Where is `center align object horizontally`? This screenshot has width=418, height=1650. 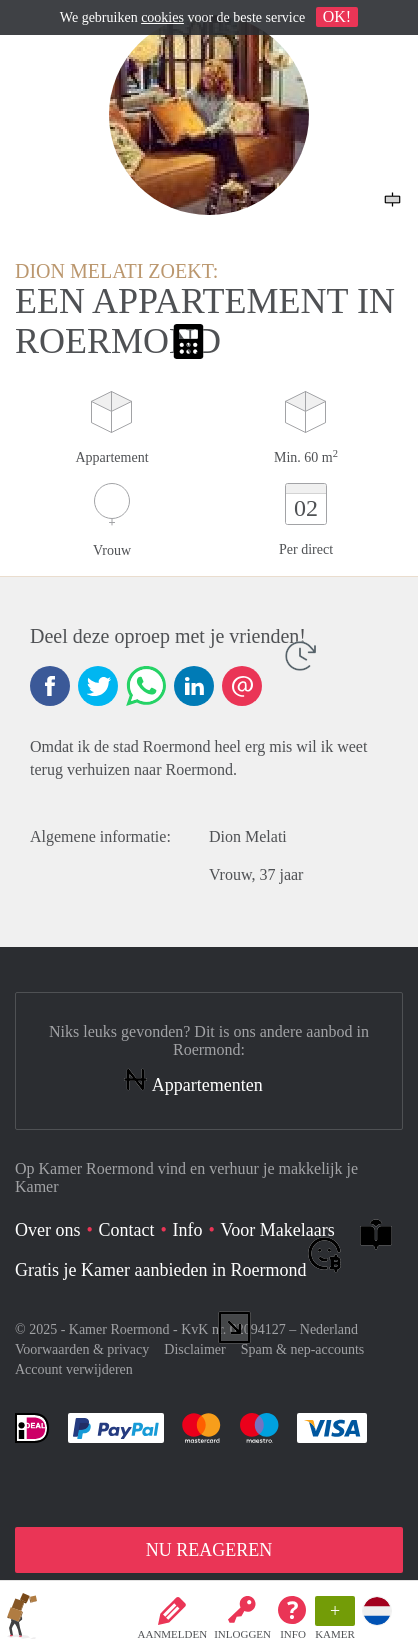
center align object horizontally is located at coordinates (392, 199).